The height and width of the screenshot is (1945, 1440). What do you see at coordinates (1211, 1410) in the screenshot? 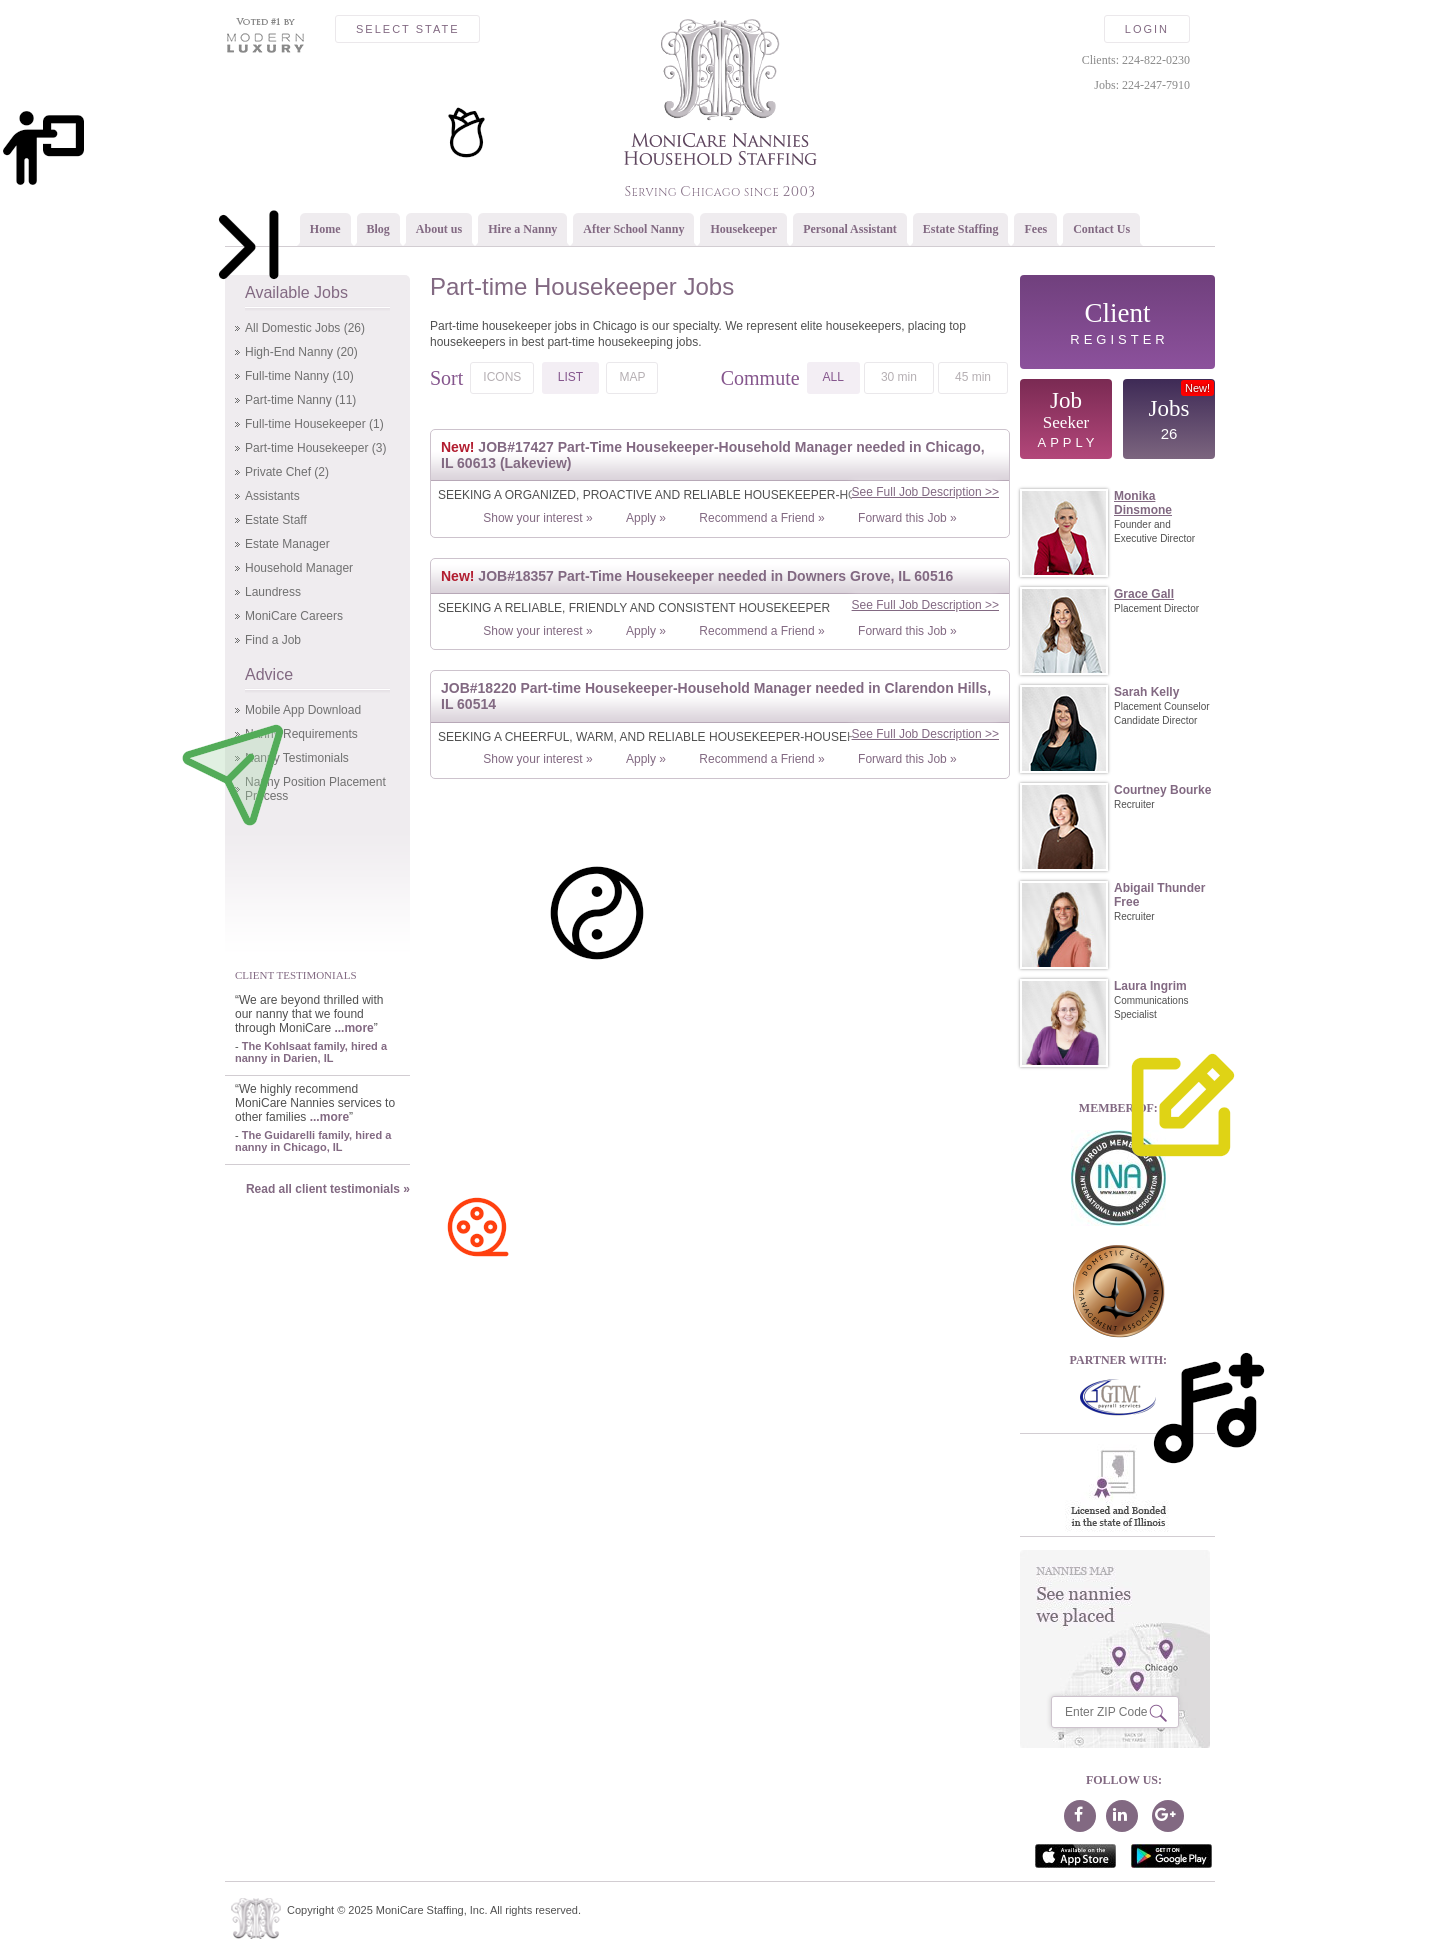
I see `add a new song to playlist` at bounding box center [1211, 1410].